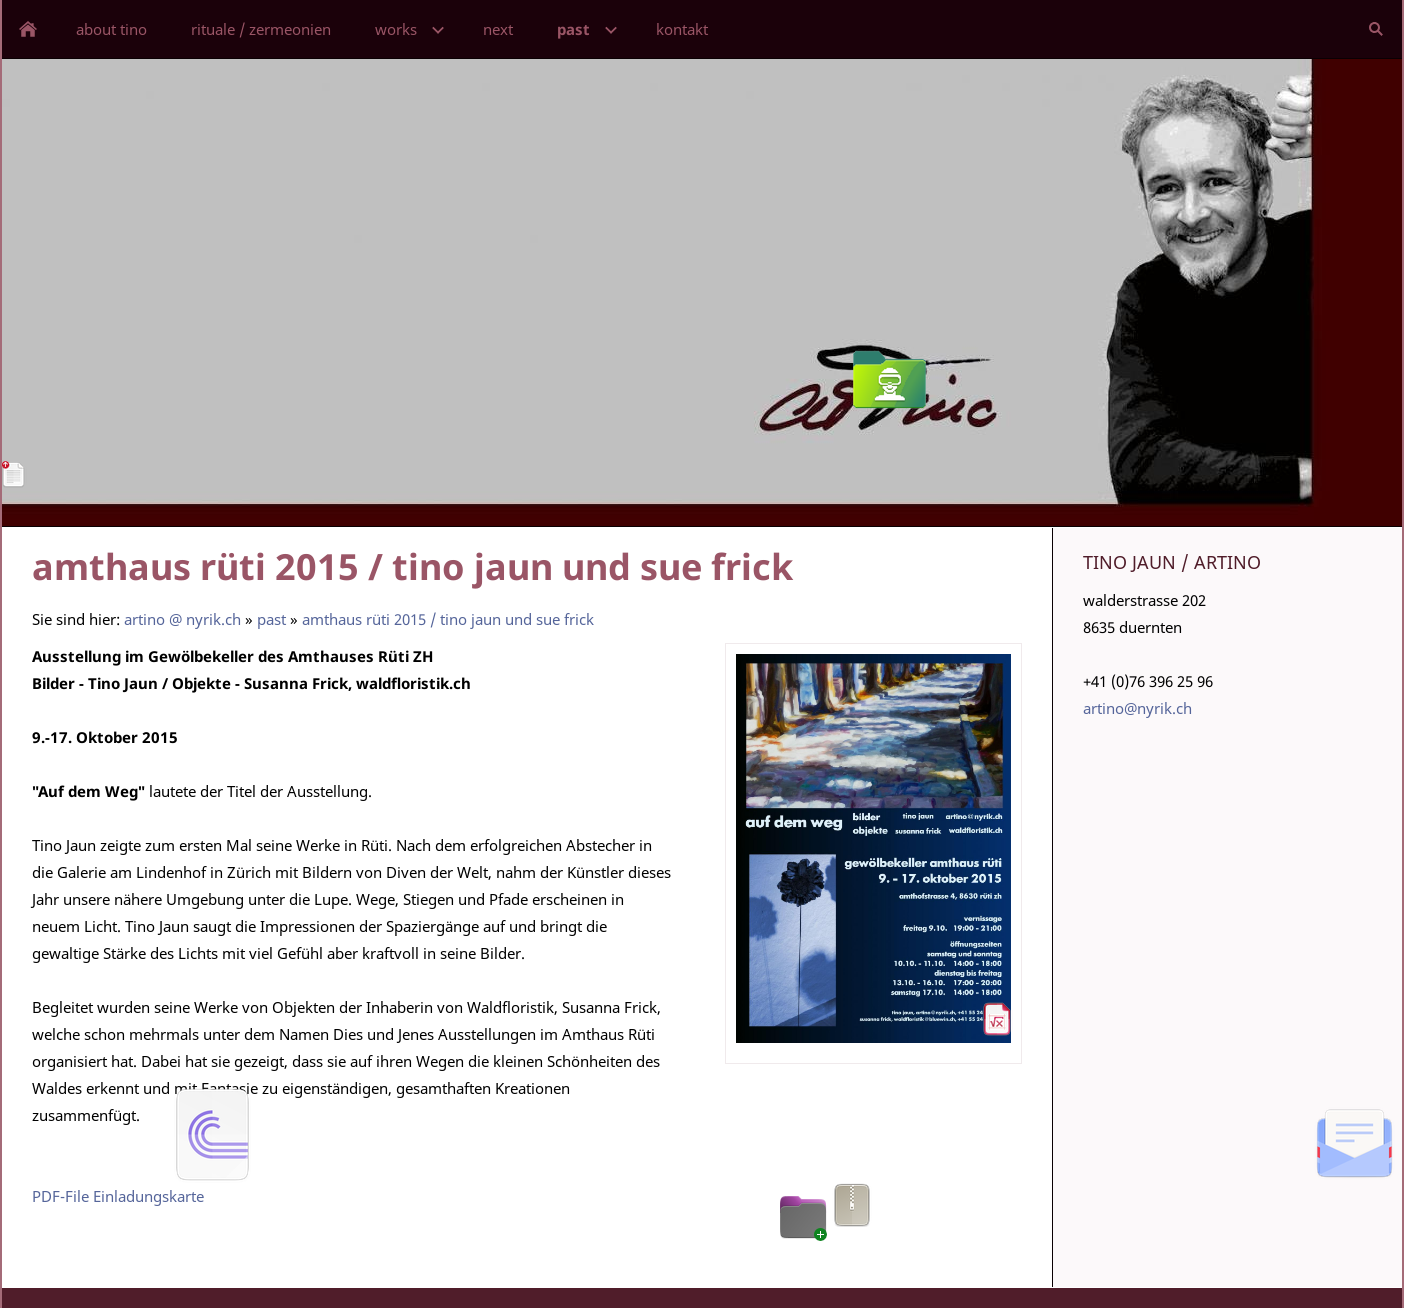 This screenshot has width=1404, height=1308. Describe the element at coordinates (997, 1019) in the screenshot. I see `libreoffice math formula template file` at that location.